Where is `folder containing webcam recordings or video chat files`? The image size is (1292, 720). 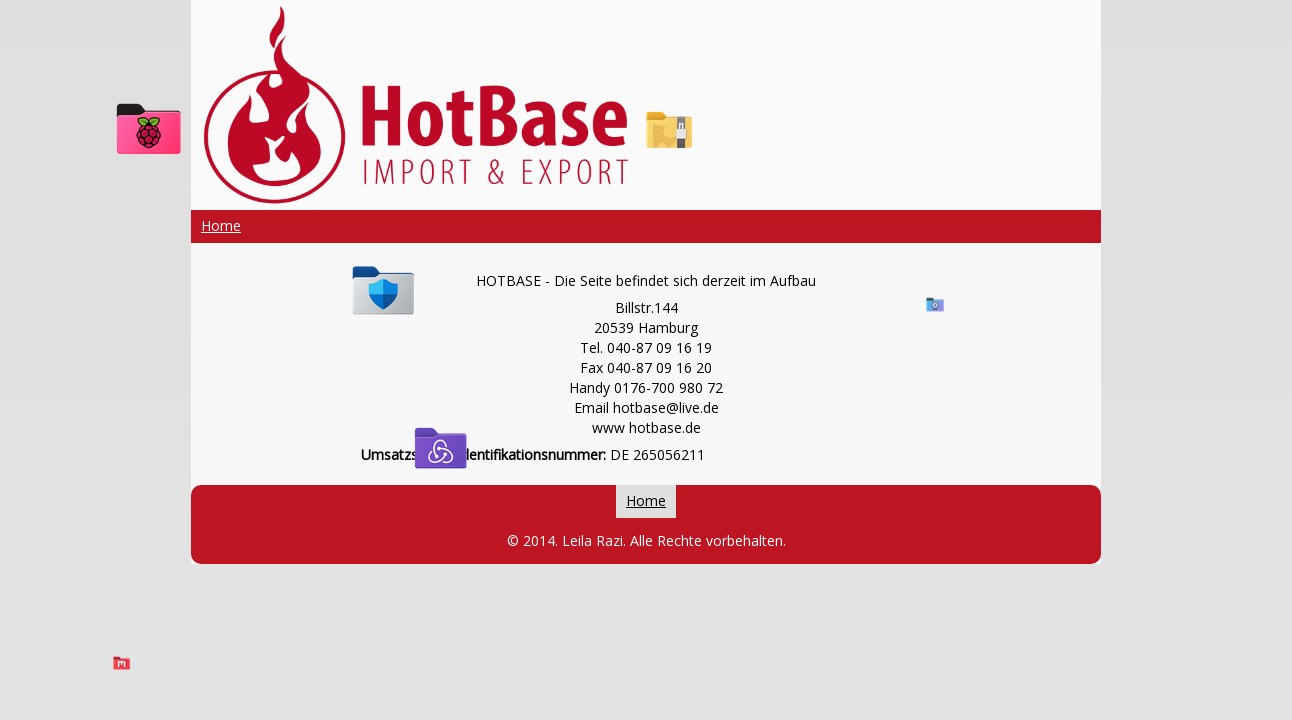
folder containing webcam recordings or video chat files is located at coordinates (935, 305).